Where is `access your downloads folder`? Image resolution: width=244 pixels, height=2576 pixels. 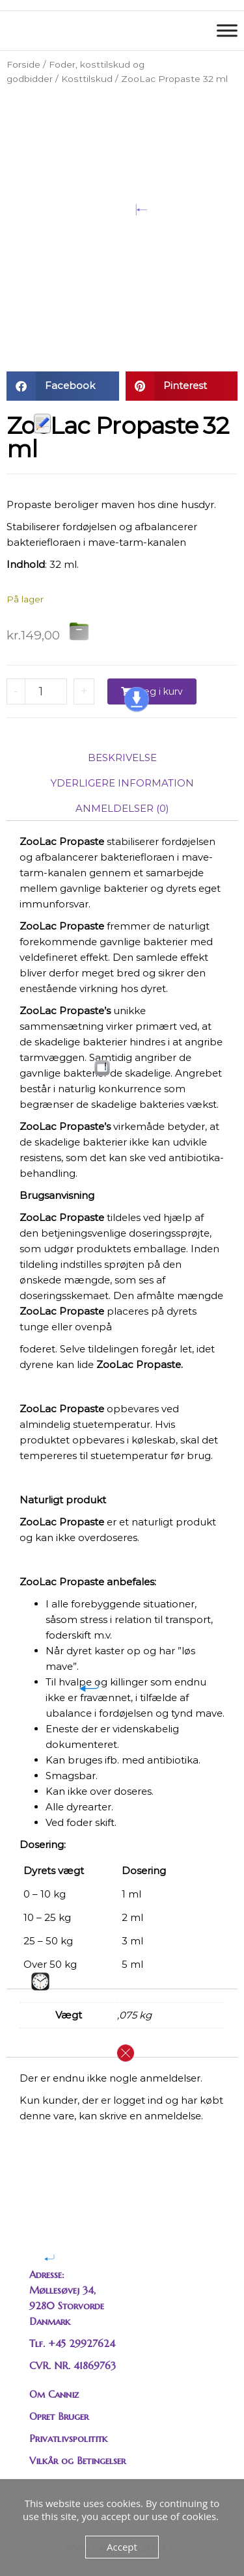 access your downloads folder is located at coordinates (137, 699).